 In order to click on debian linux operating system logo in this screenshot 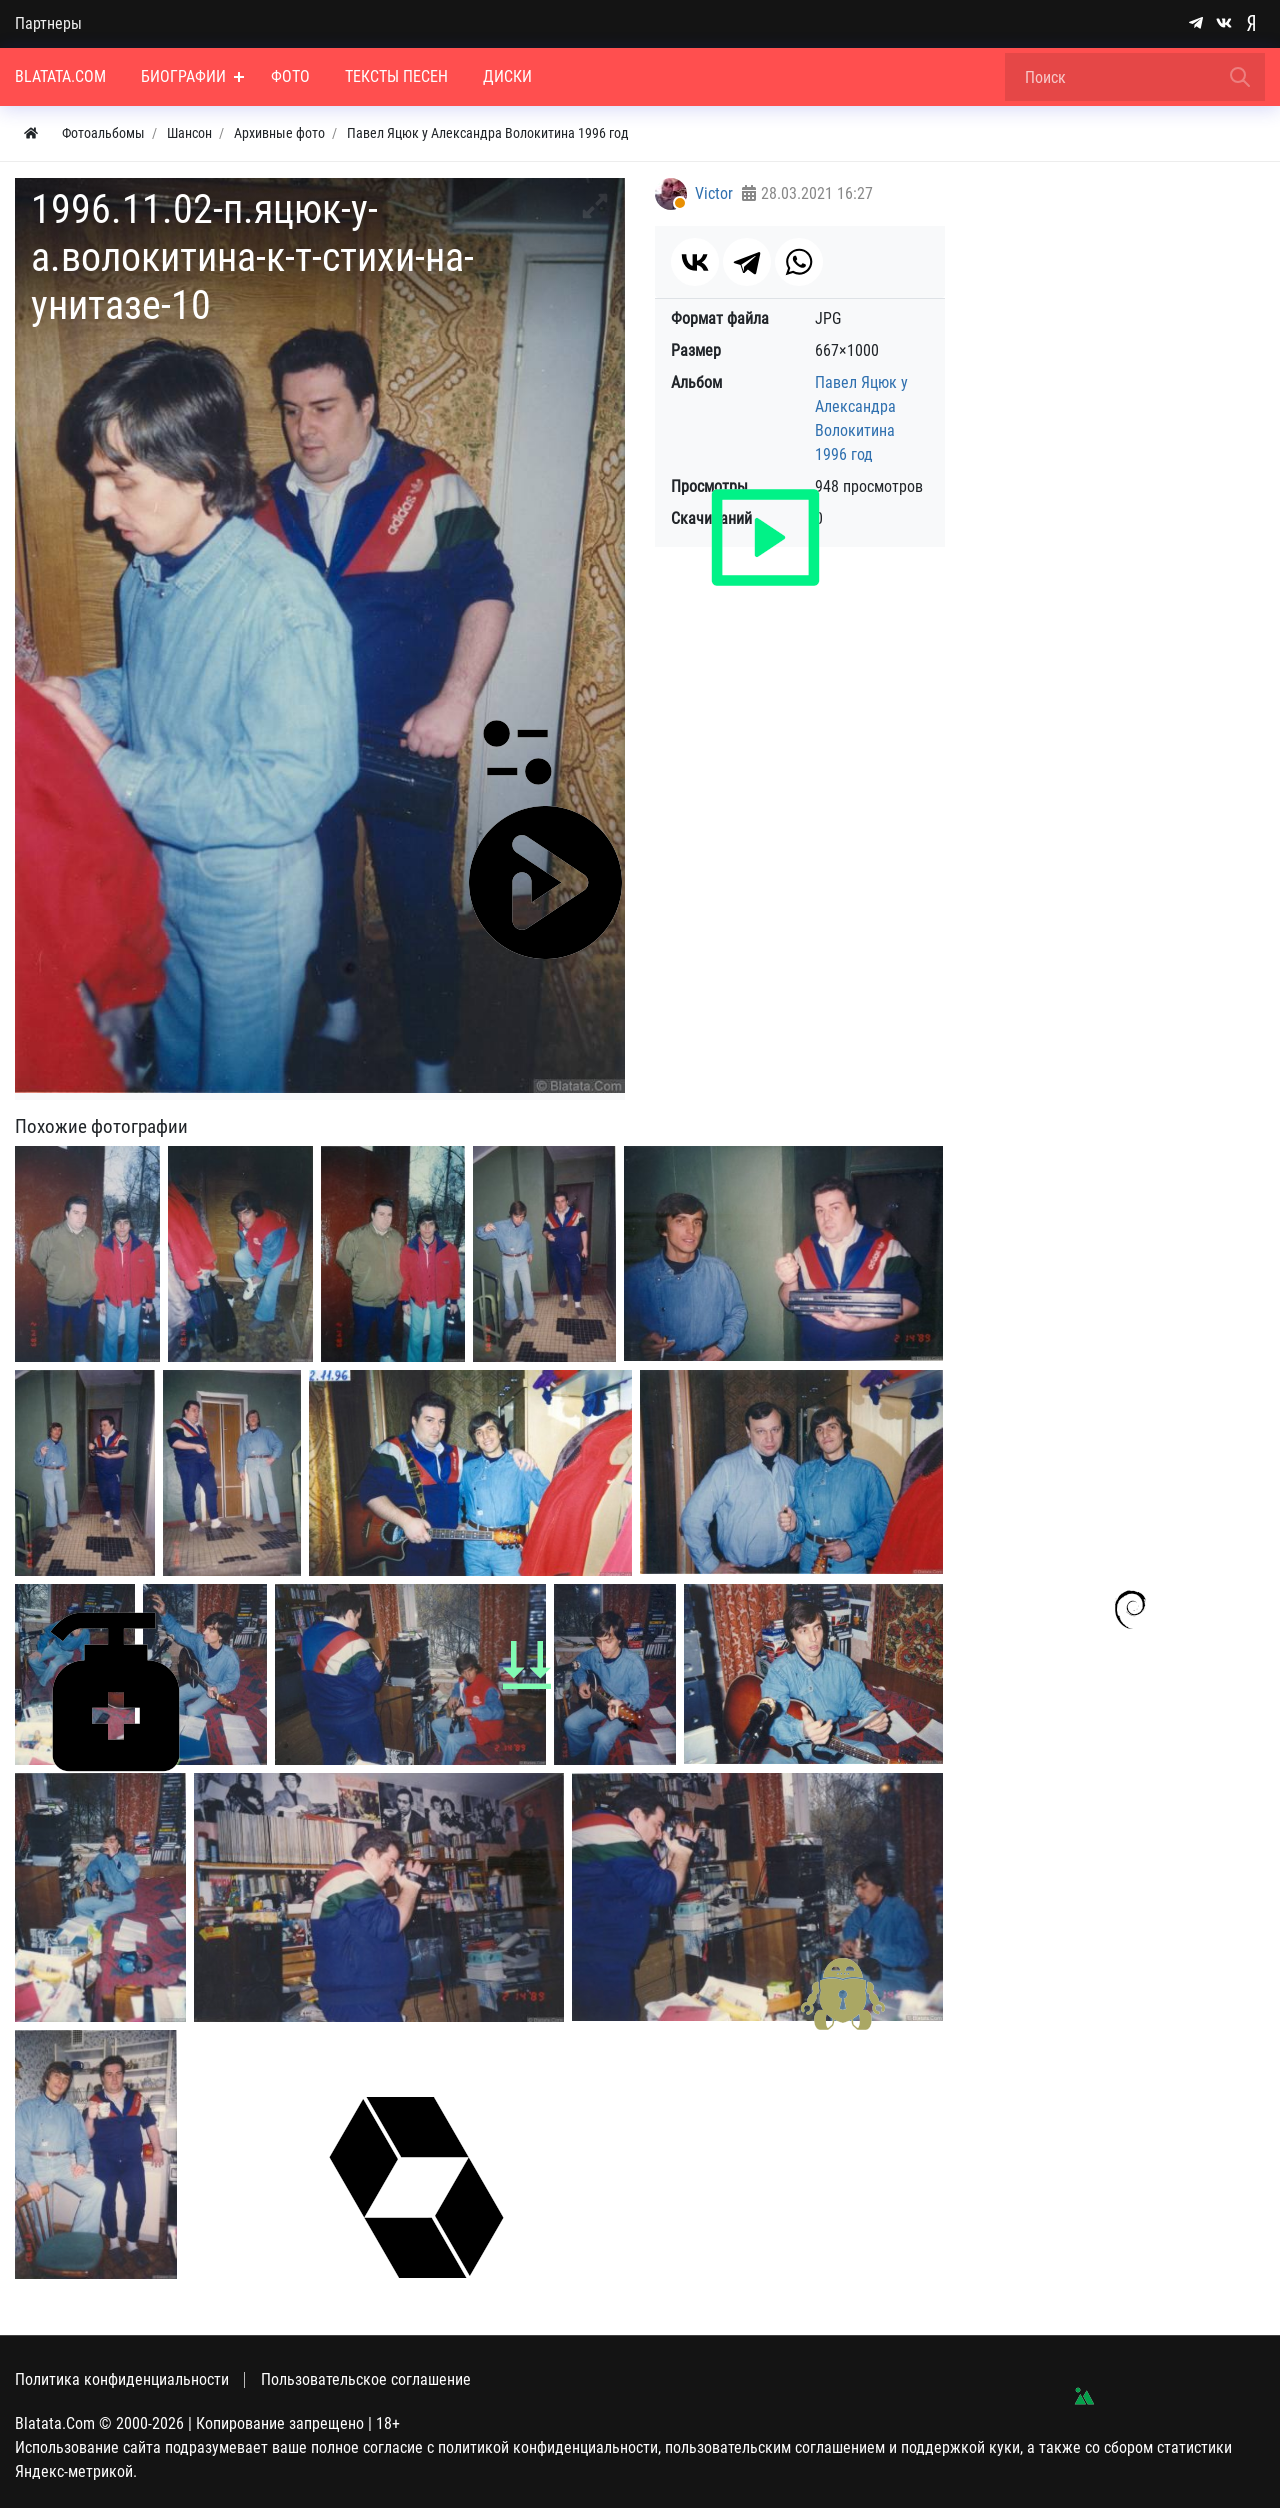, I will do `click(1130, 1609)`.